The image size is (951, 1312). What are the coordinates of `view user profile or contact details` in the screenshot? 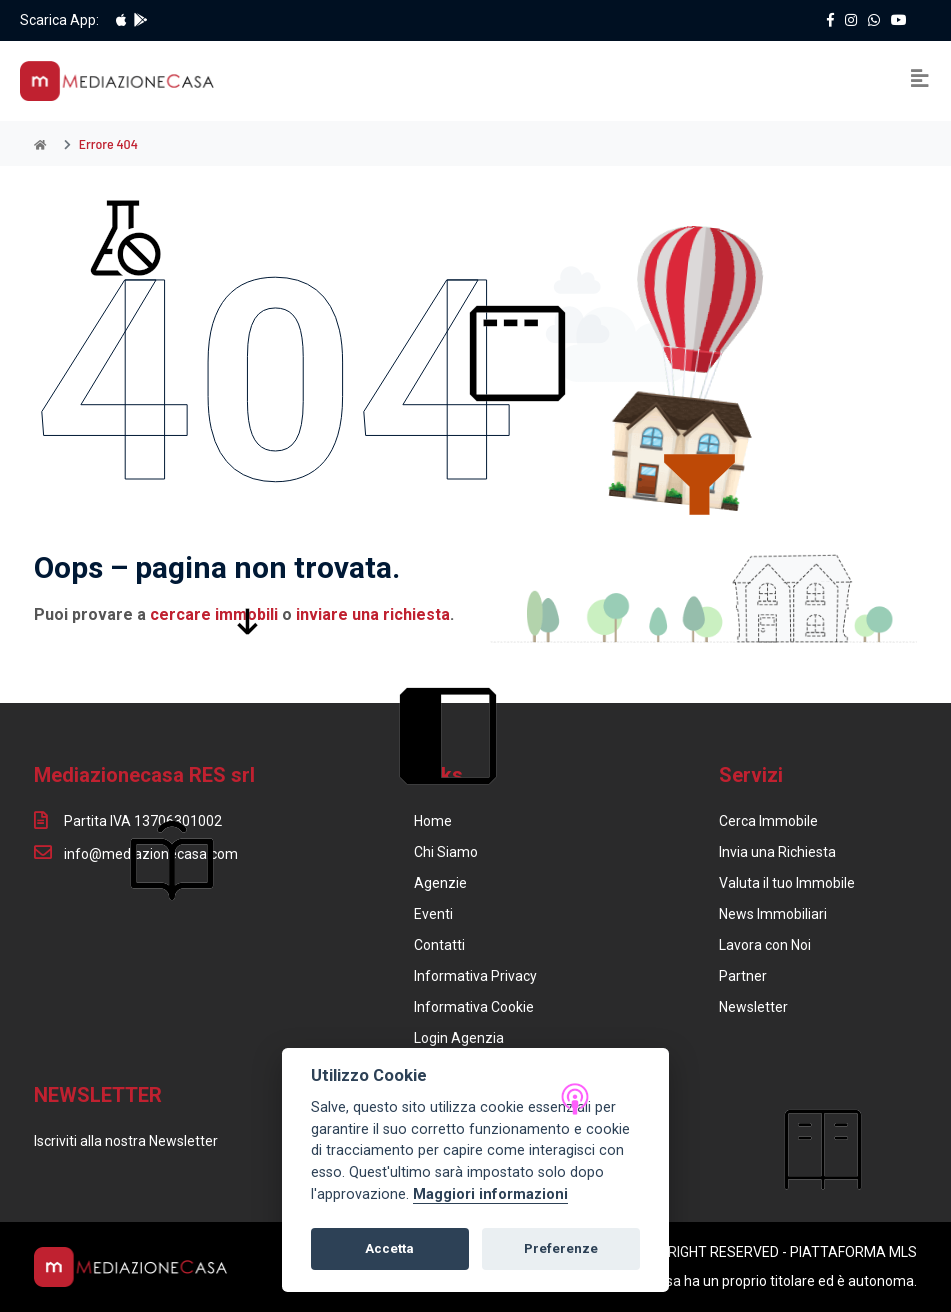 It's located at (172, 859).